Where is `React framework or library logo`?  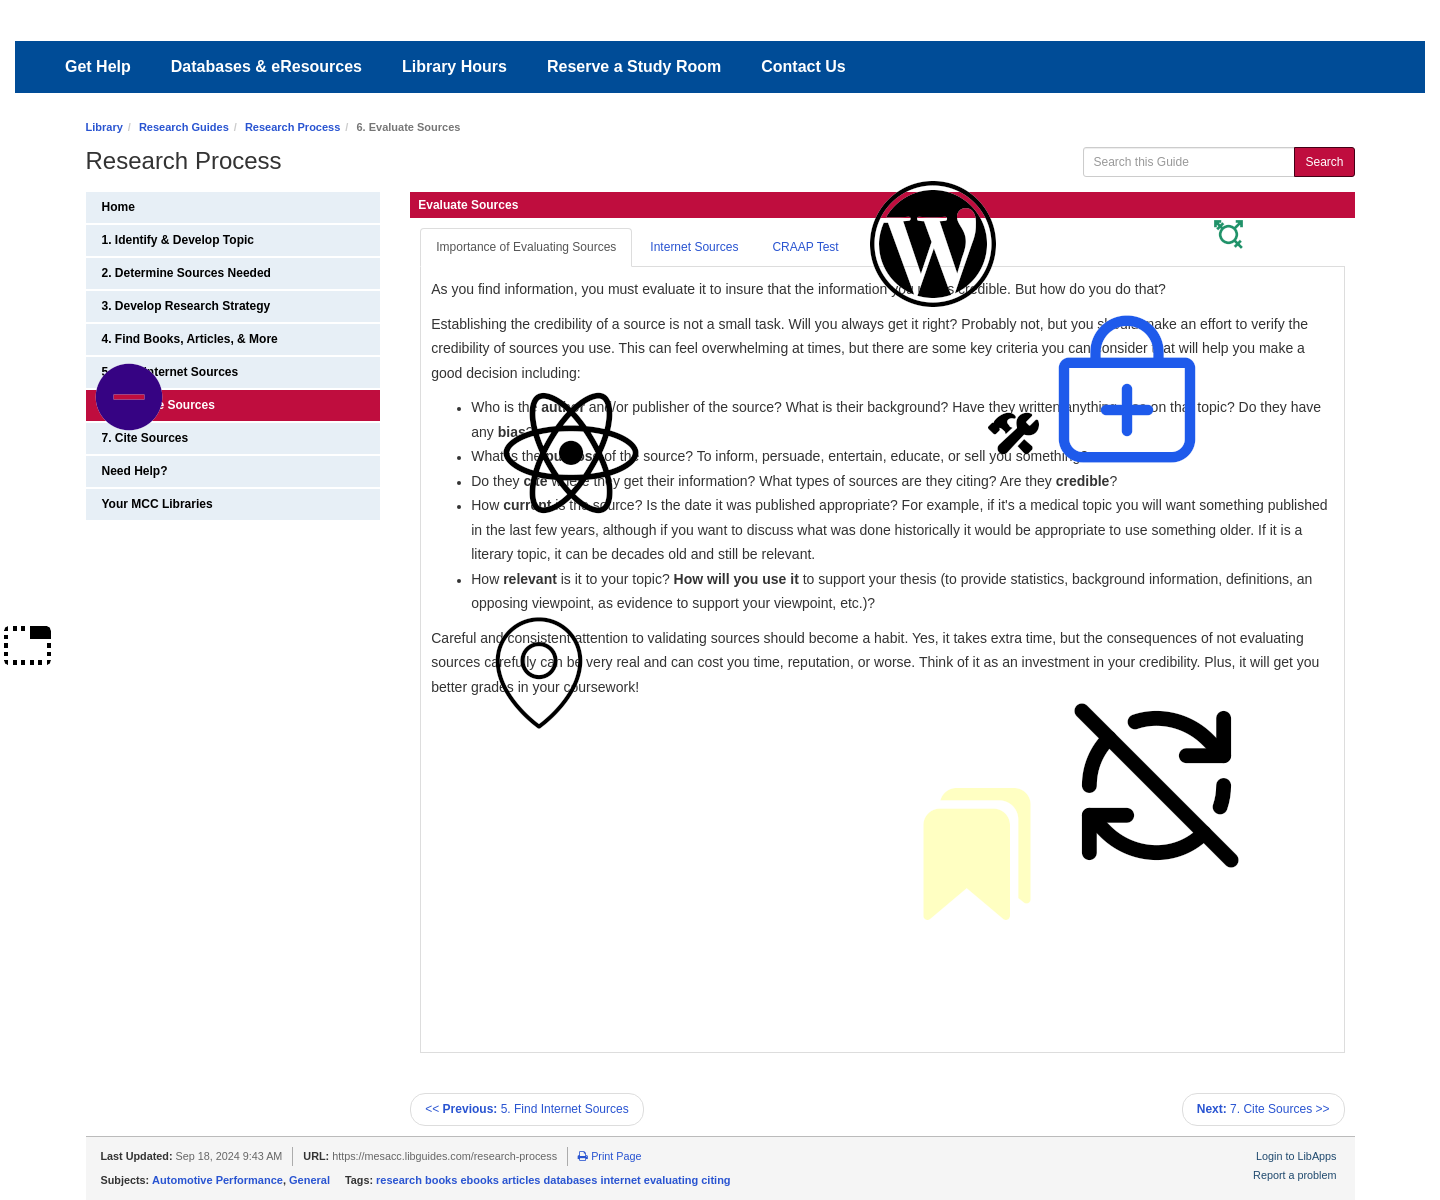
React framework or library logo is located at coordinates (571, 453).